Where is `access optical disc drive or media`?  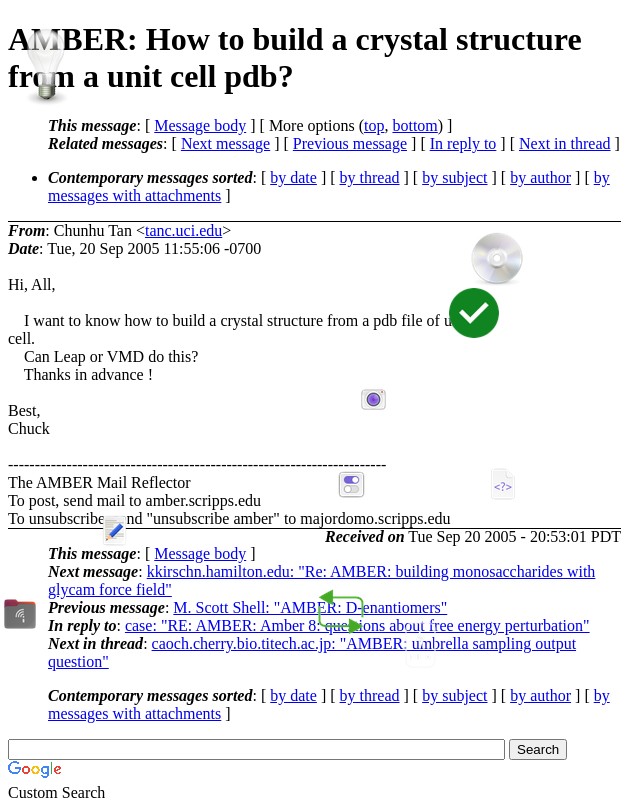 access optical disc drive or media is located at coordinates (497, 258).